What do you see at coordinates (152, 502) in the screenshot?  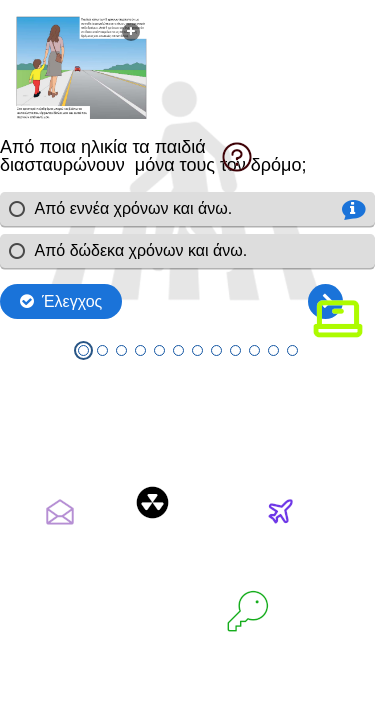 I see `fallout shelter location indicator` at bounding box center [152, 502].